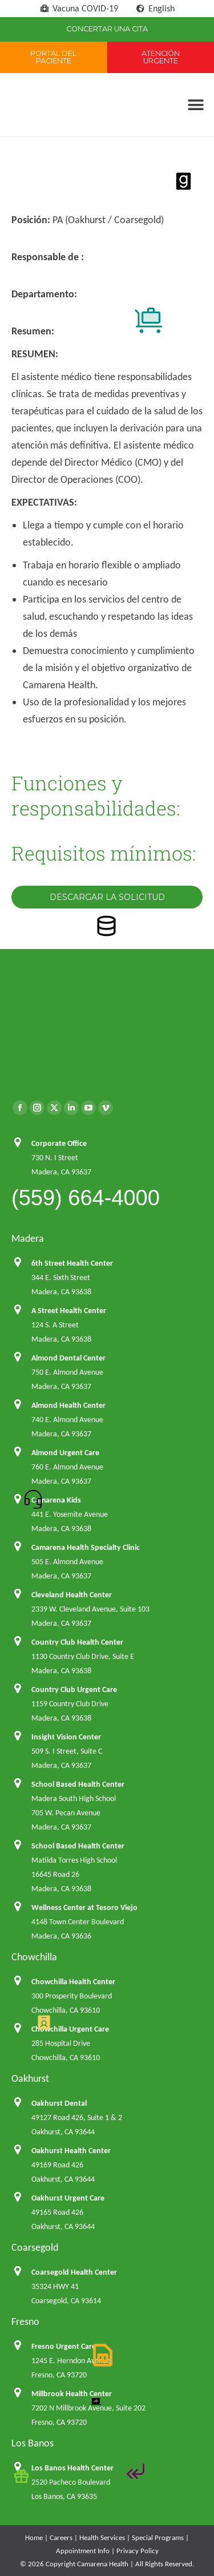 Image resolution: width=214 pixels, height=2576 pixels. I want to click on reply all to a message or email, so click(136, 2472).